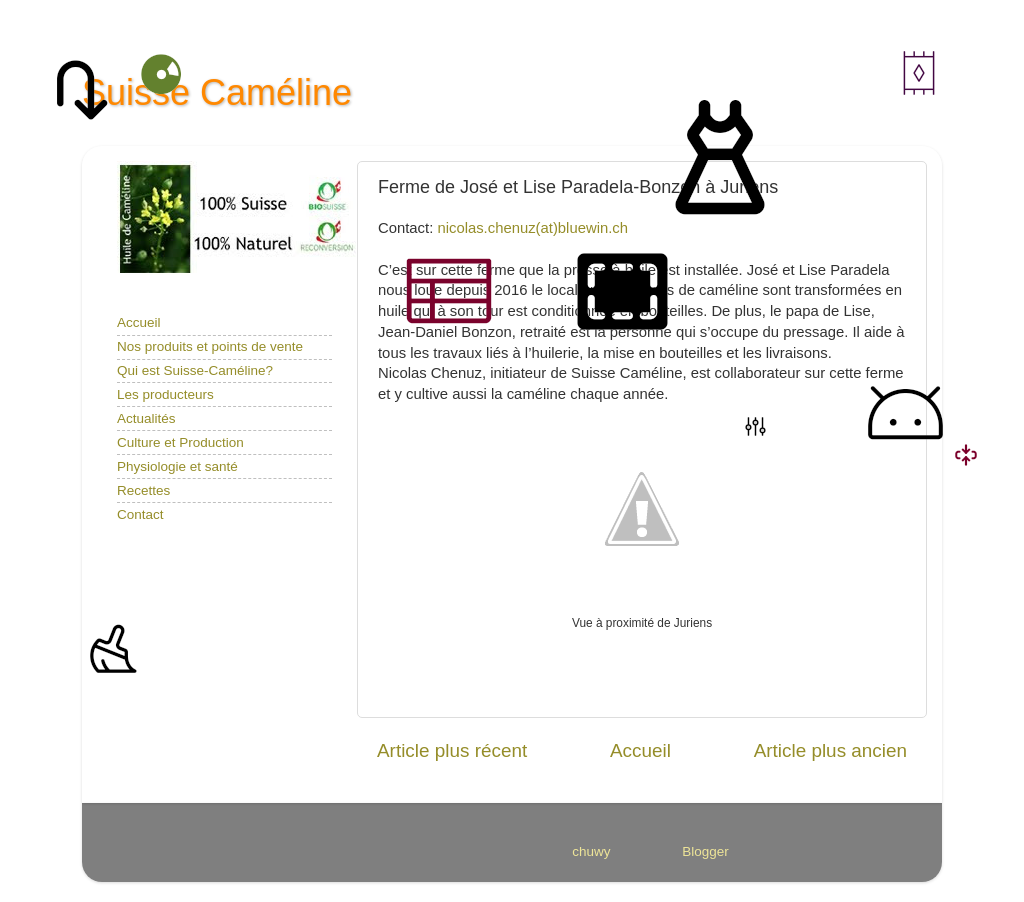 This screenshot has width=1024, height=902. Describe the element at coordinates (905, 415) in the screenshot. I see `android device or platform indicator` at that location.